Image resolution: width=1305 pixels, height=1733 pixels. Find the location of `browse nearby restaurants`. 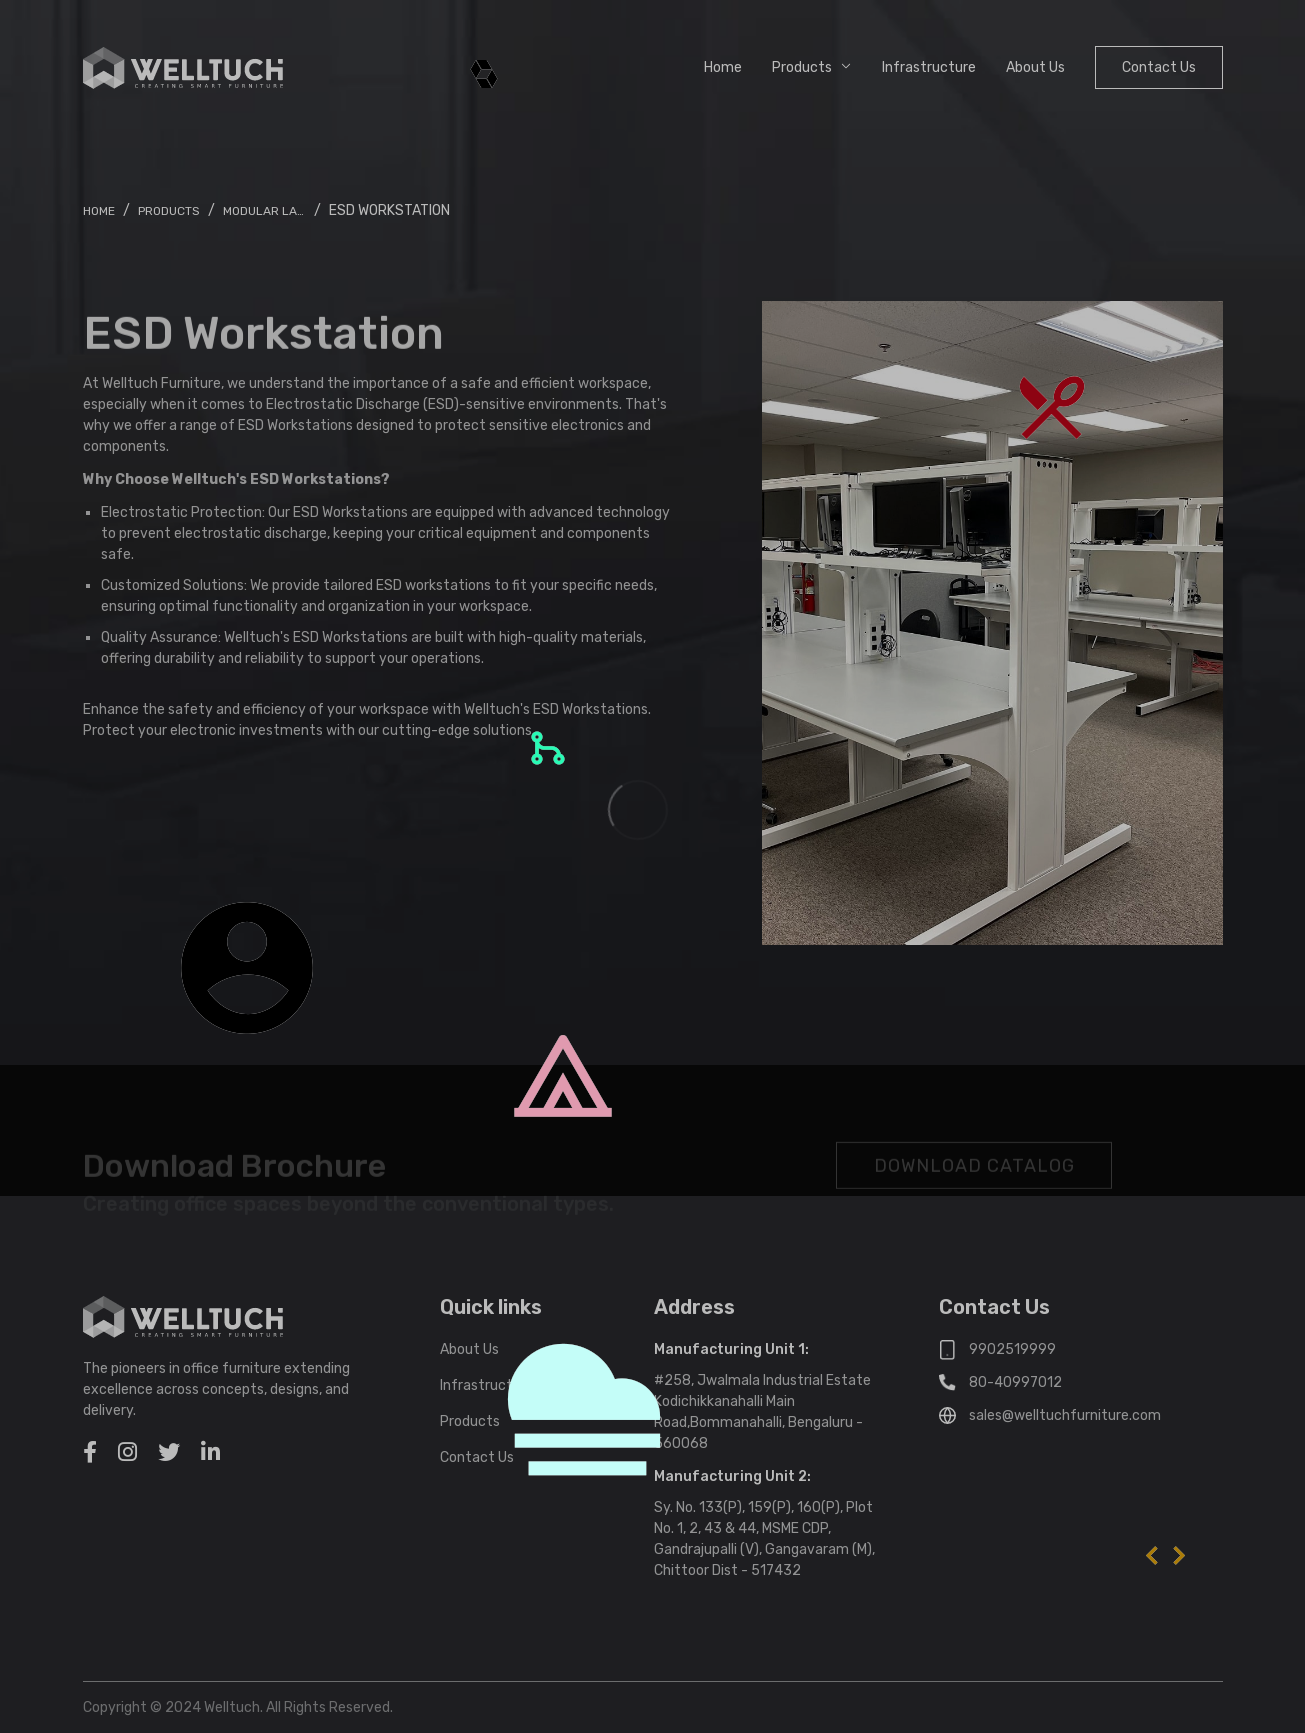

browse nearby restaurants is located at coordinates (1051, 405).